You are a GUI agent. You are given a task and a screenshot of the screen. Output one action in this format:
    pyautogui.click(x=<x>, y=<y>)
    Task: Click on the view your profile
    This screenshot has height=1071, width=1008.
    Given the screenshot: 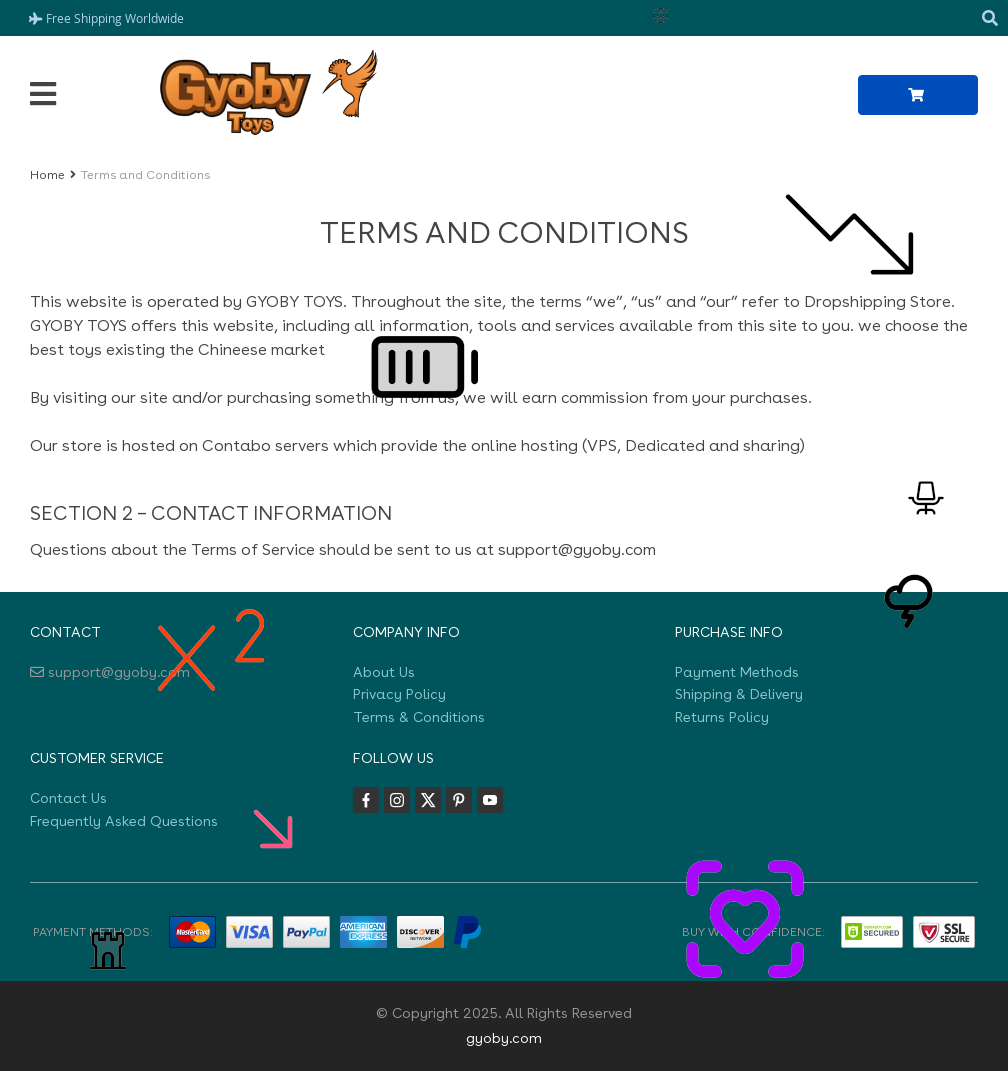 What is the action you would take?
    pyautogui.click(x=660, y=15)
    